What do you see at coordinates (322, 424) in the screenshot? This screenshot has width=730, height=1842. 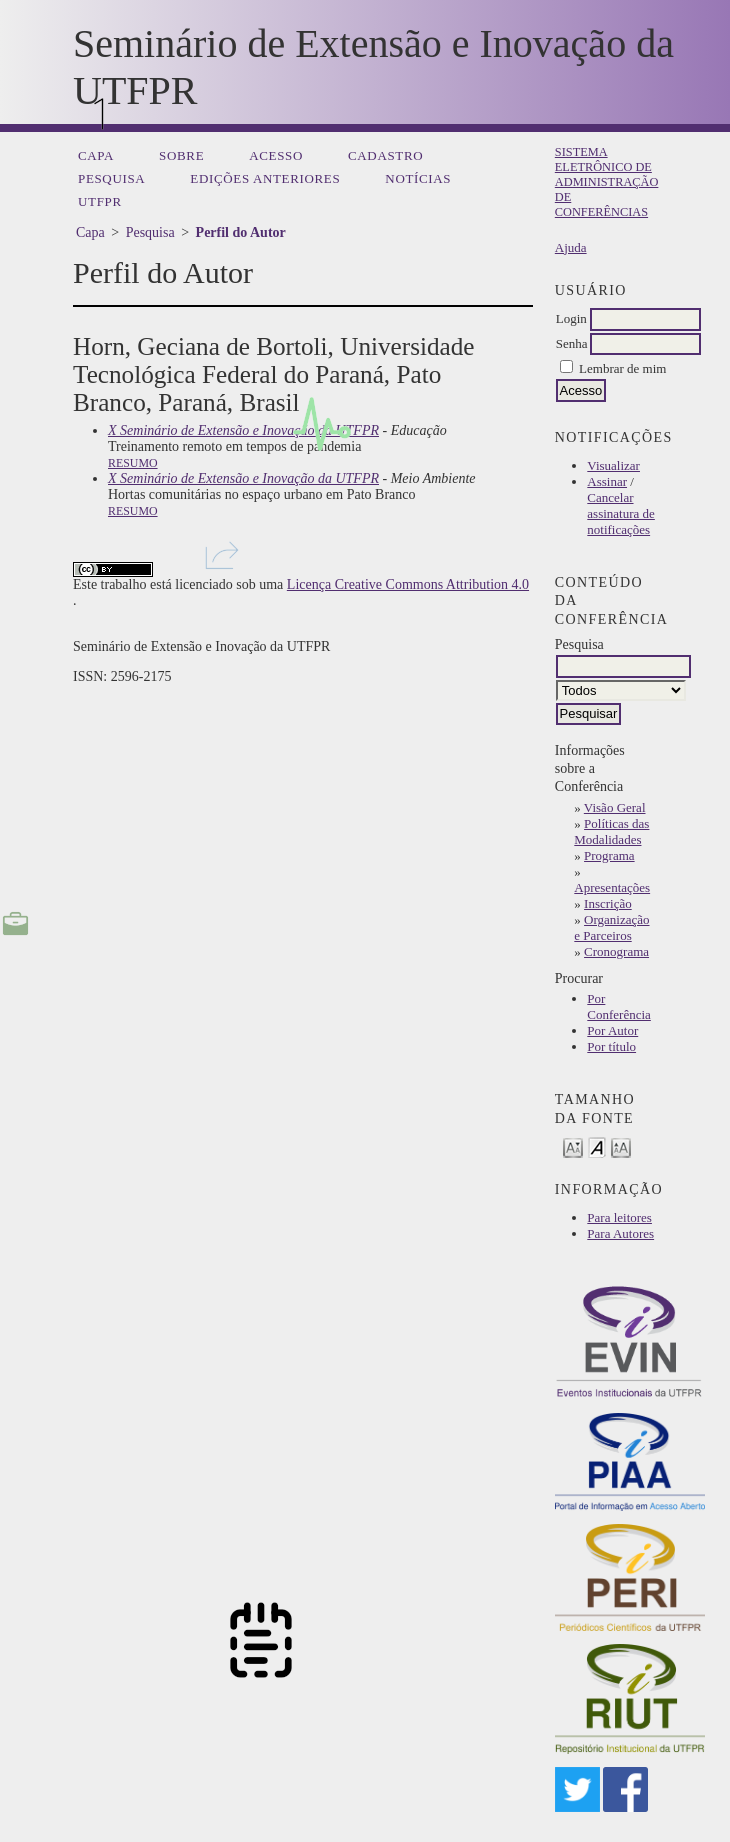 I see `view health or heart rate data` at bounding box center [322, 424].